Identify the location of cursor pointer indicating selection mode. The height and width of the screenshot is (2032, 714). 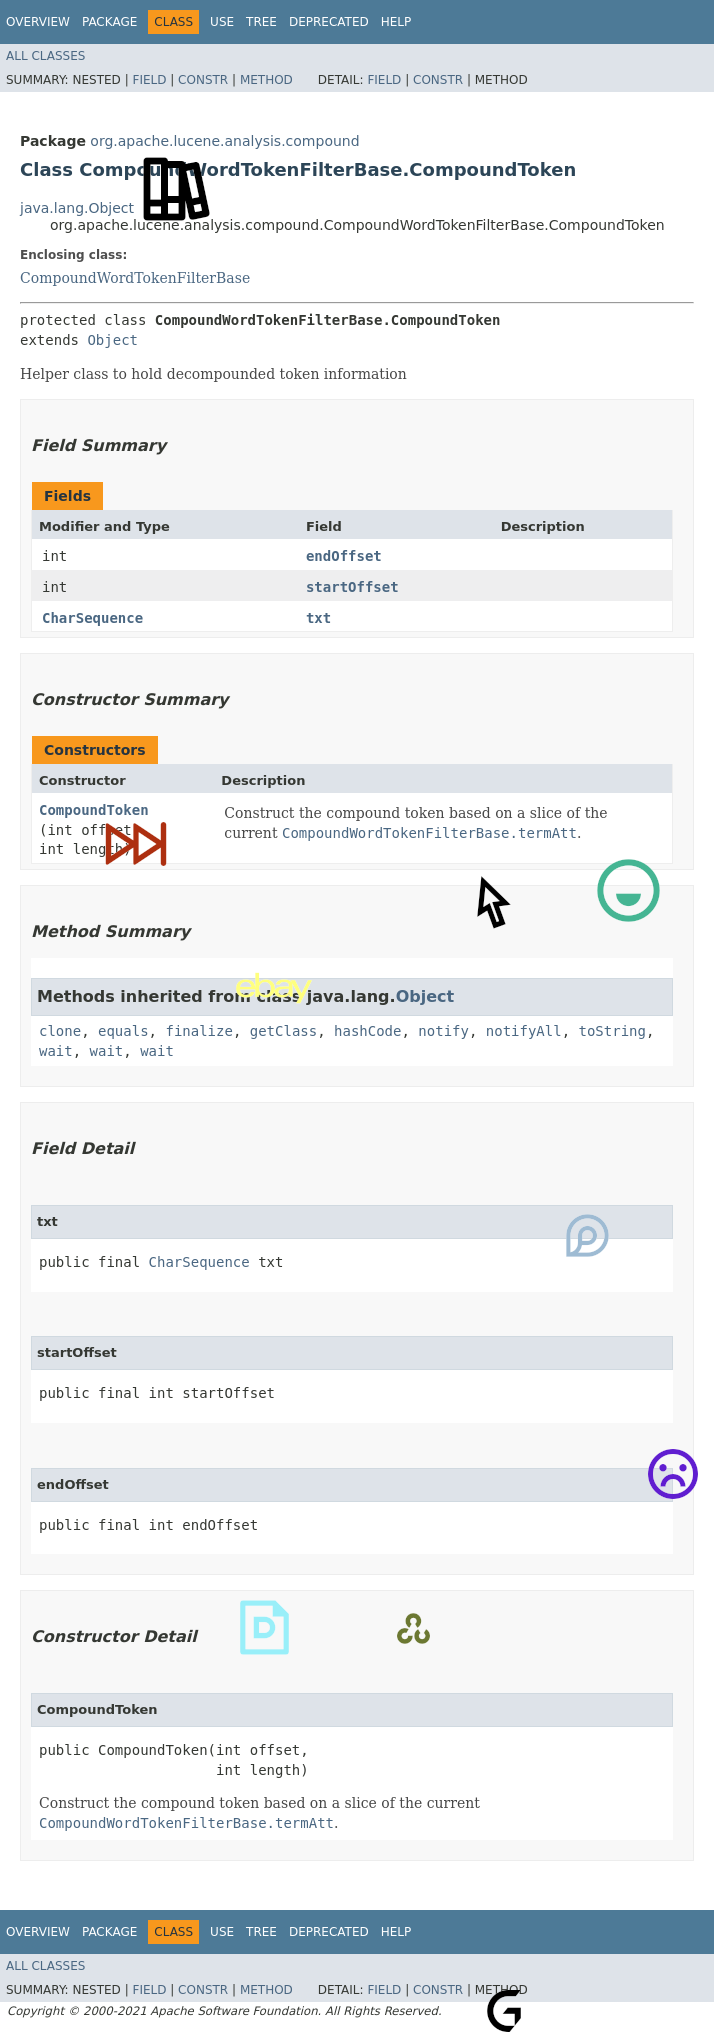
(490, 902).